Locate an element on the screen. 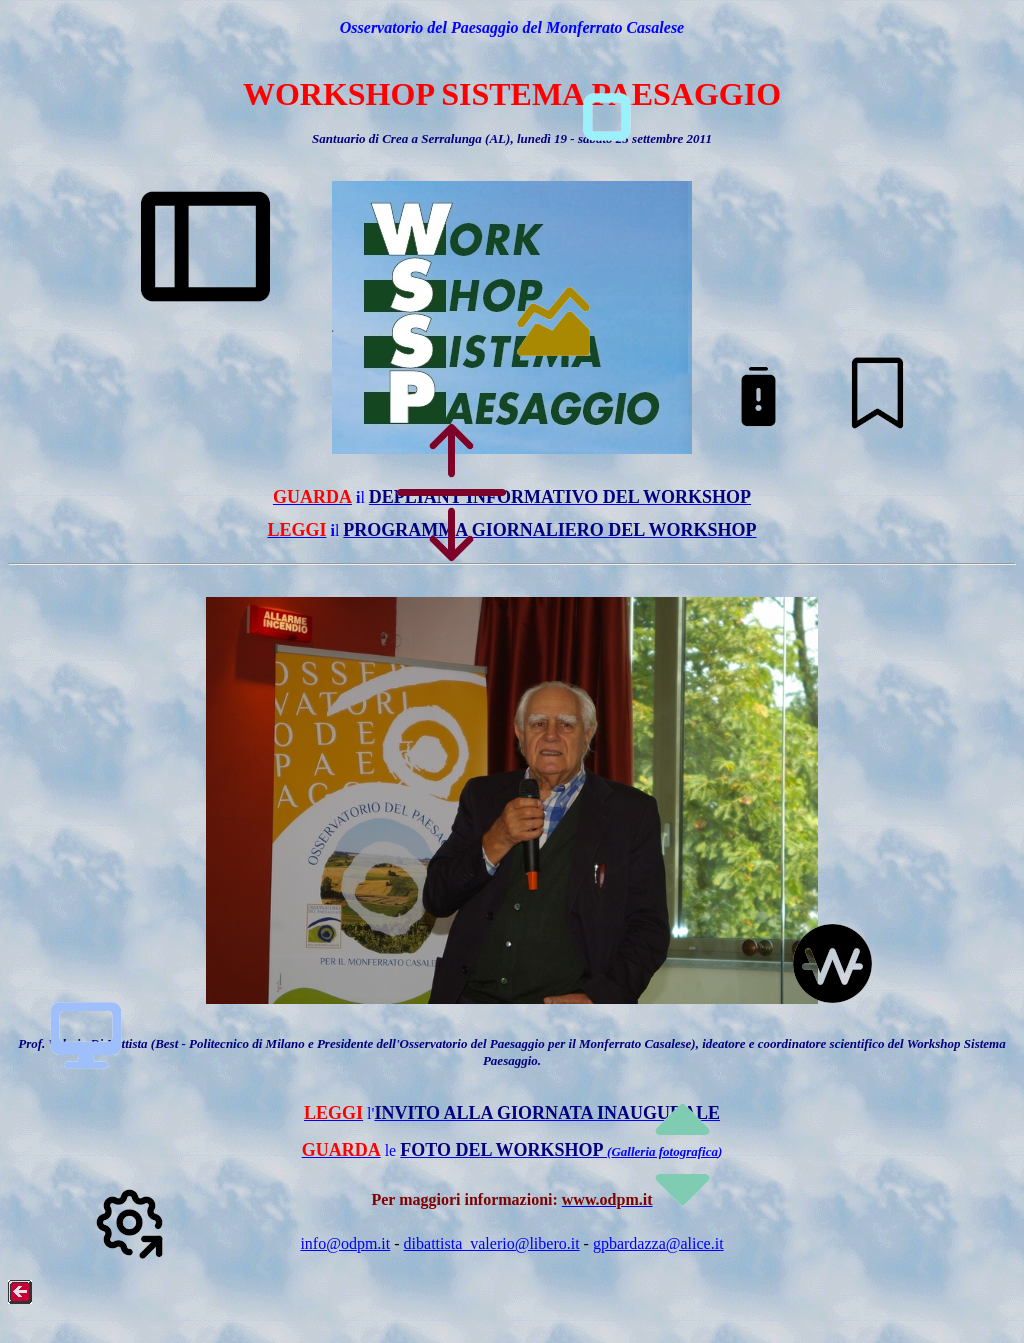 The image size is (1024, 1343). share app or system settings is located at coordinates (129, 1222).